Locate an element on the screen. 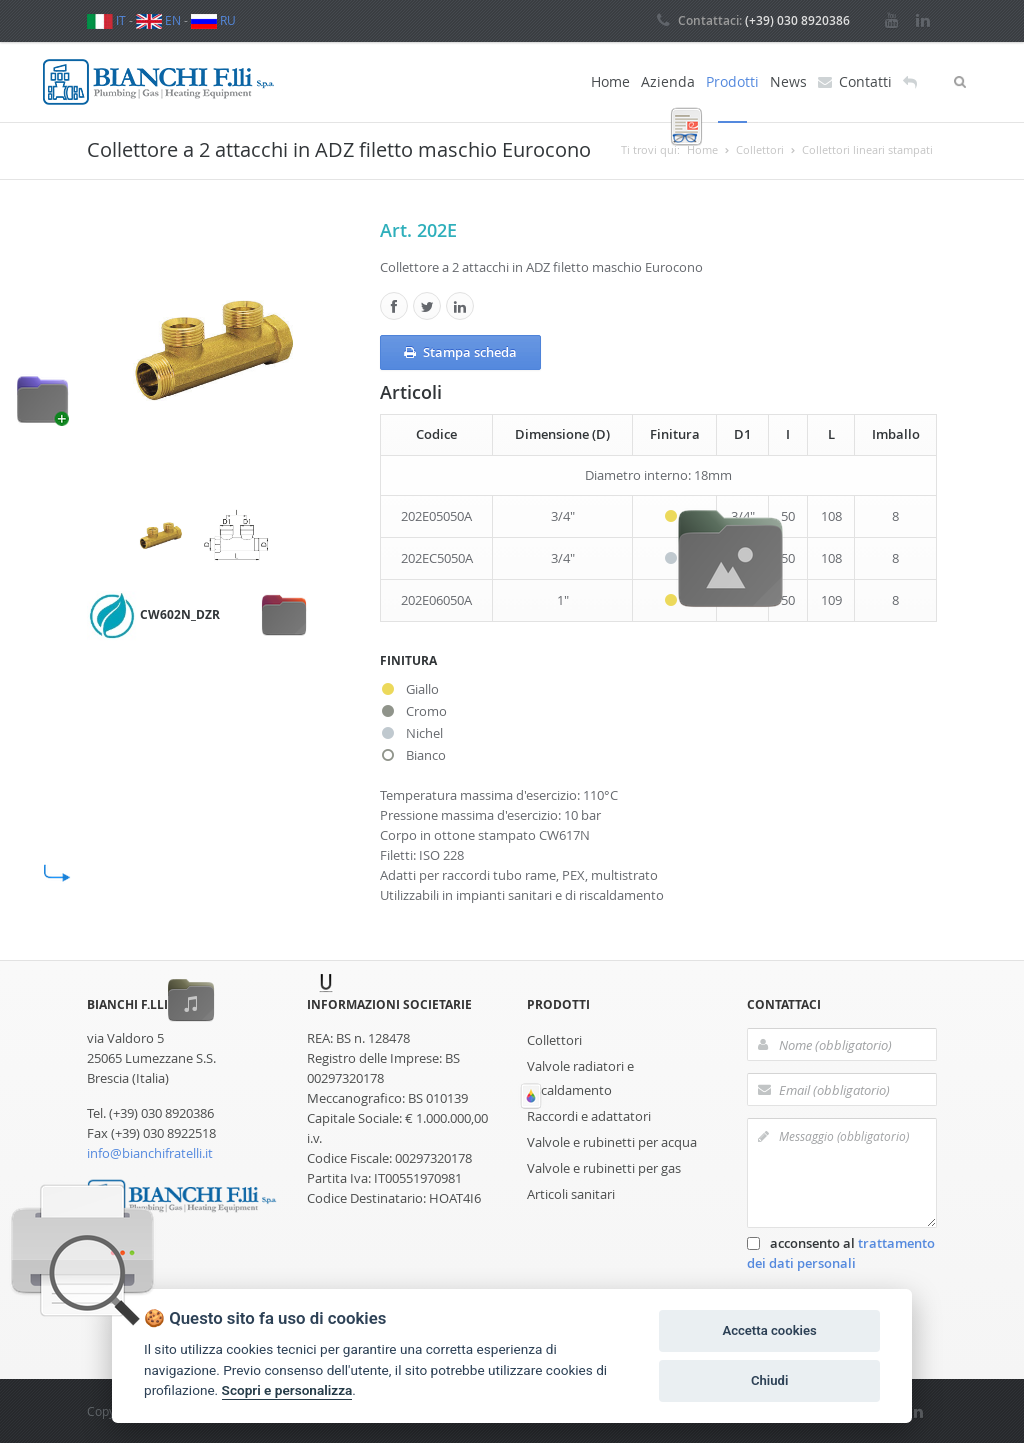 Image resolution: width=1024 pixels, height=1443 pixels. open your music folder is located at coordinates (191, 1000).